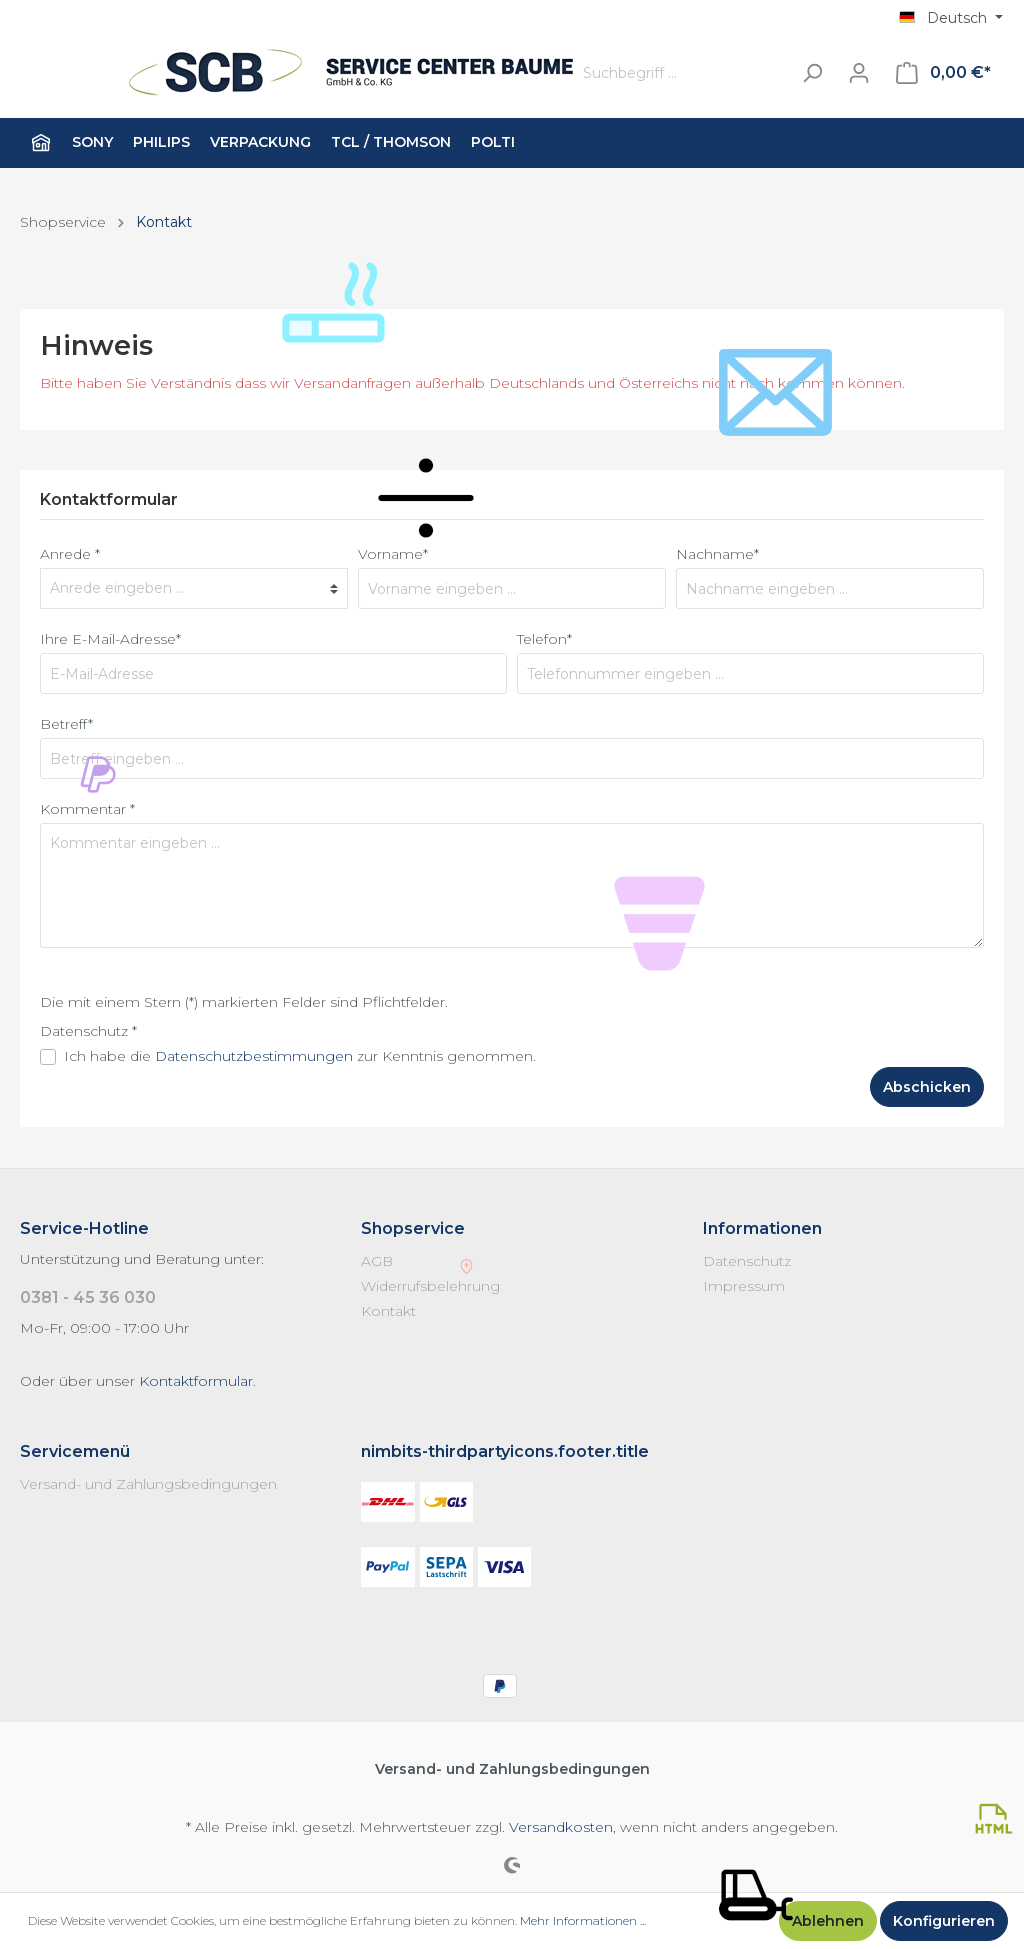 This screenshot has height=1949, width=1024. Describe the element at coordinates (426, 498) in the screenshot. I see `perform division calculation` at that location.